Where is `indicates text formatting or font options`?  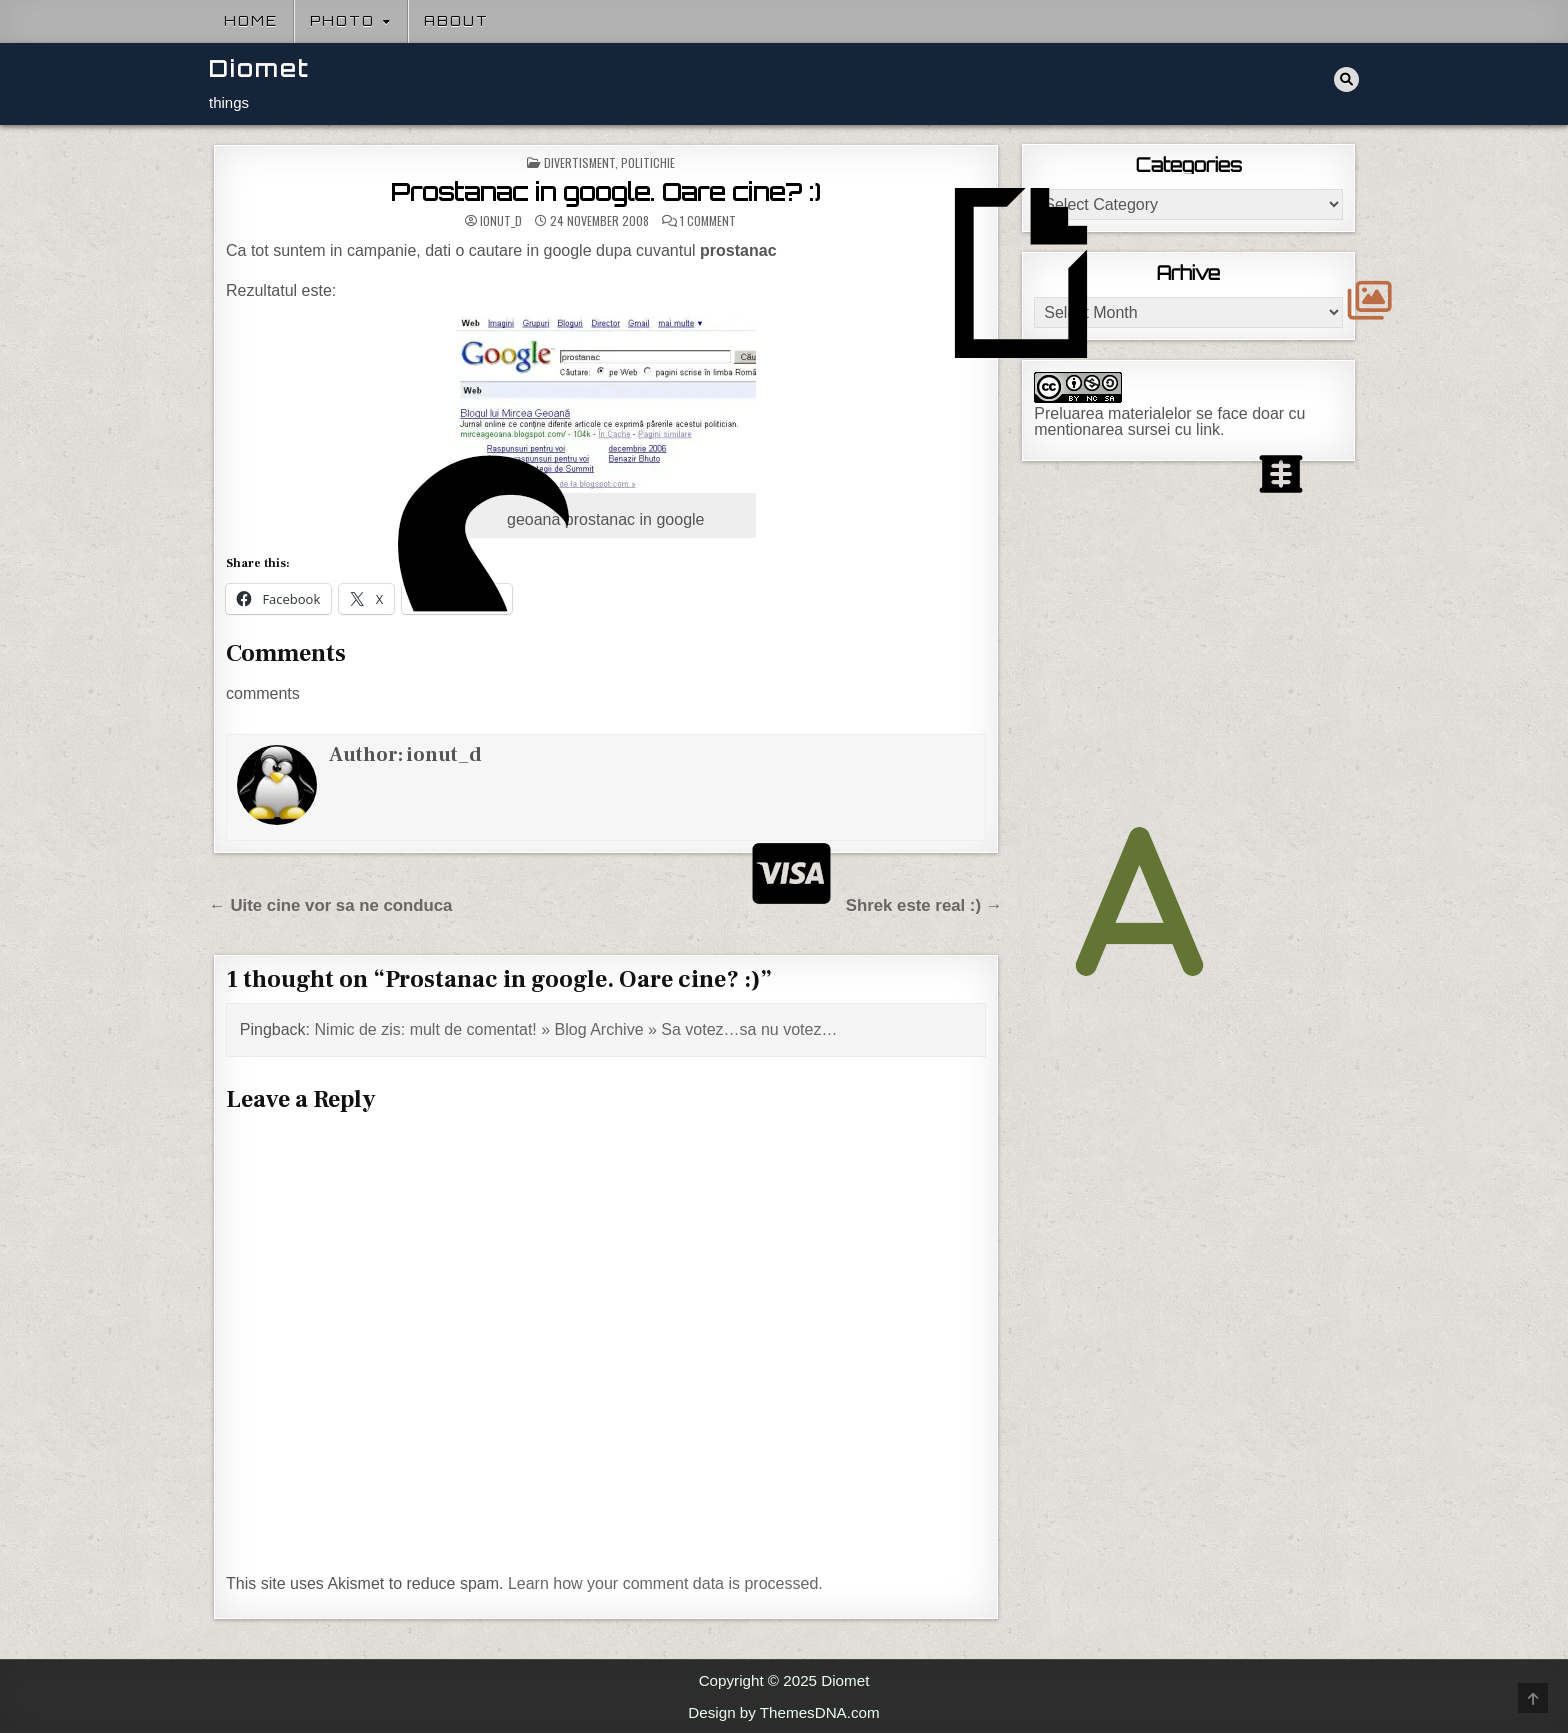 indicates text formatting or font options is located at coordinates (1139, 901).